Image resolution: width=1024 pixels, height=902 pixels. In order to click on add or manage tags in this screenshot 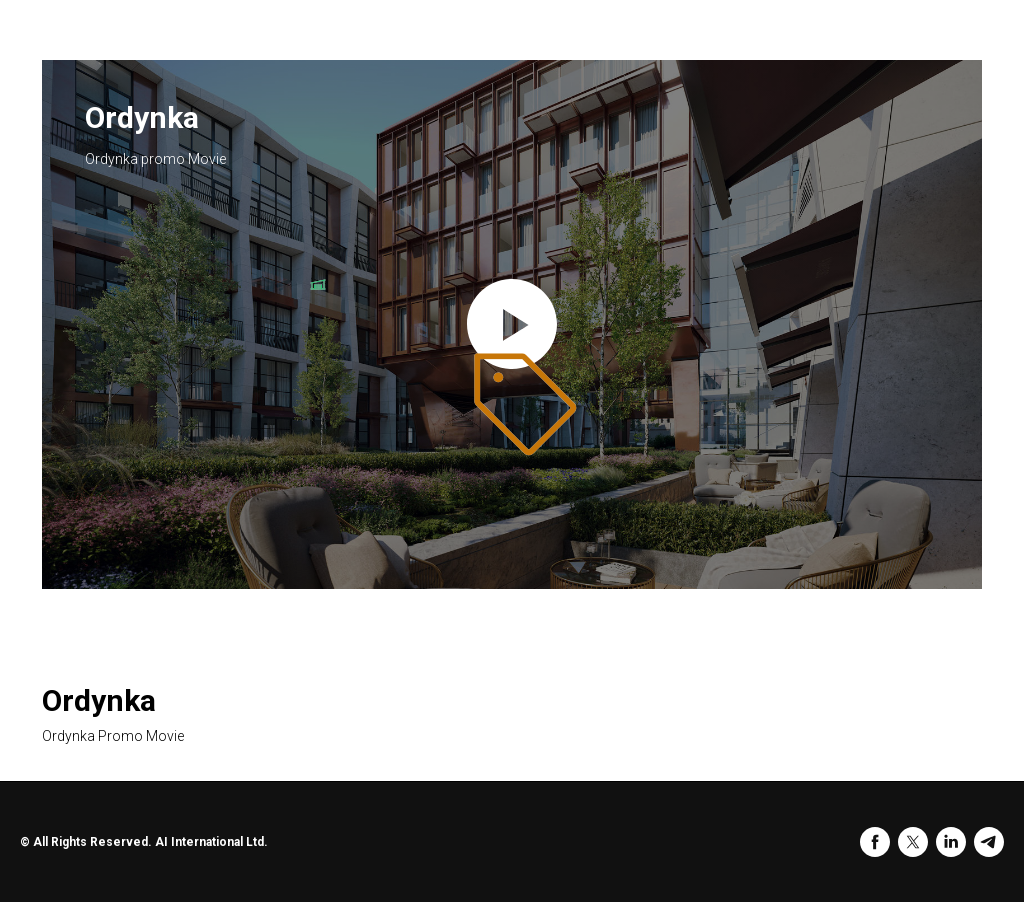, I will do `click(519, 398)`.